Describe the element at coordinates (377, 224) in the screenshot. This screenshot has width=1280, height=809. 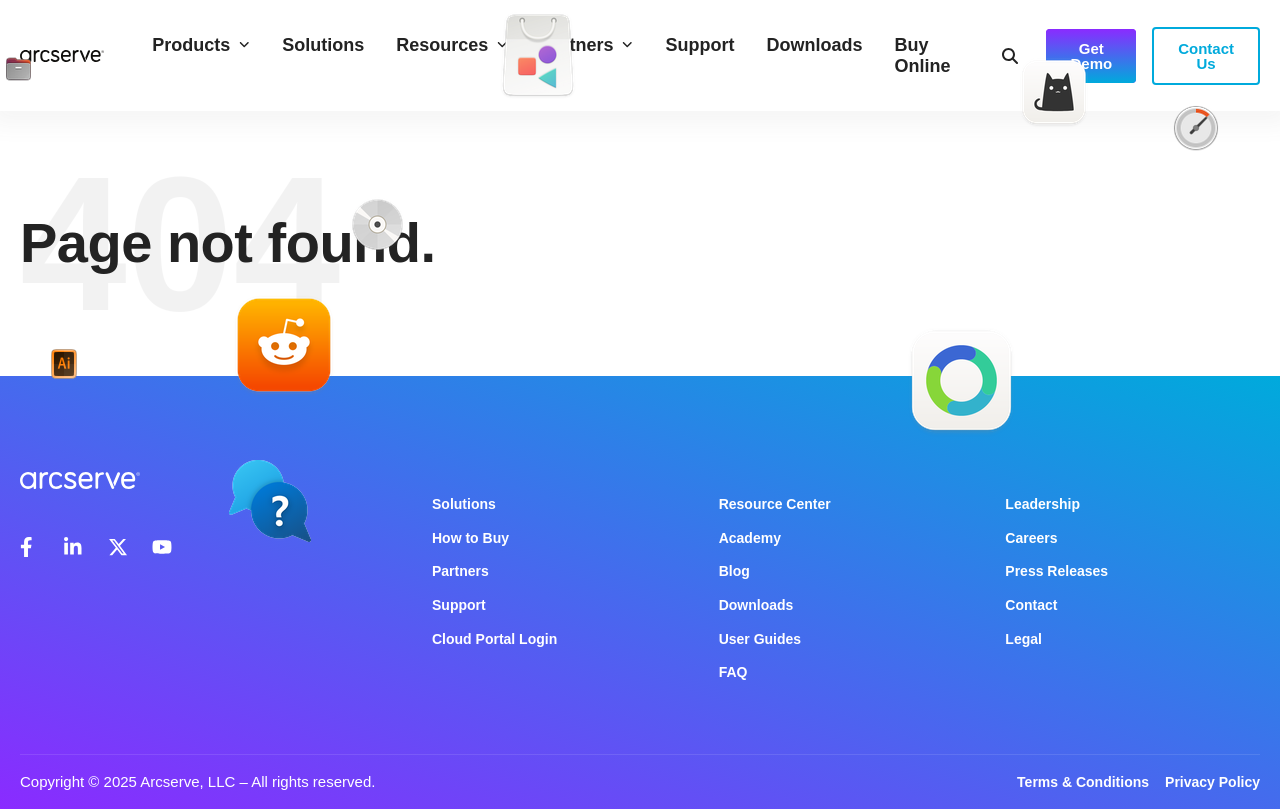
I see `access cd/dvd drive or optical media` at that location.